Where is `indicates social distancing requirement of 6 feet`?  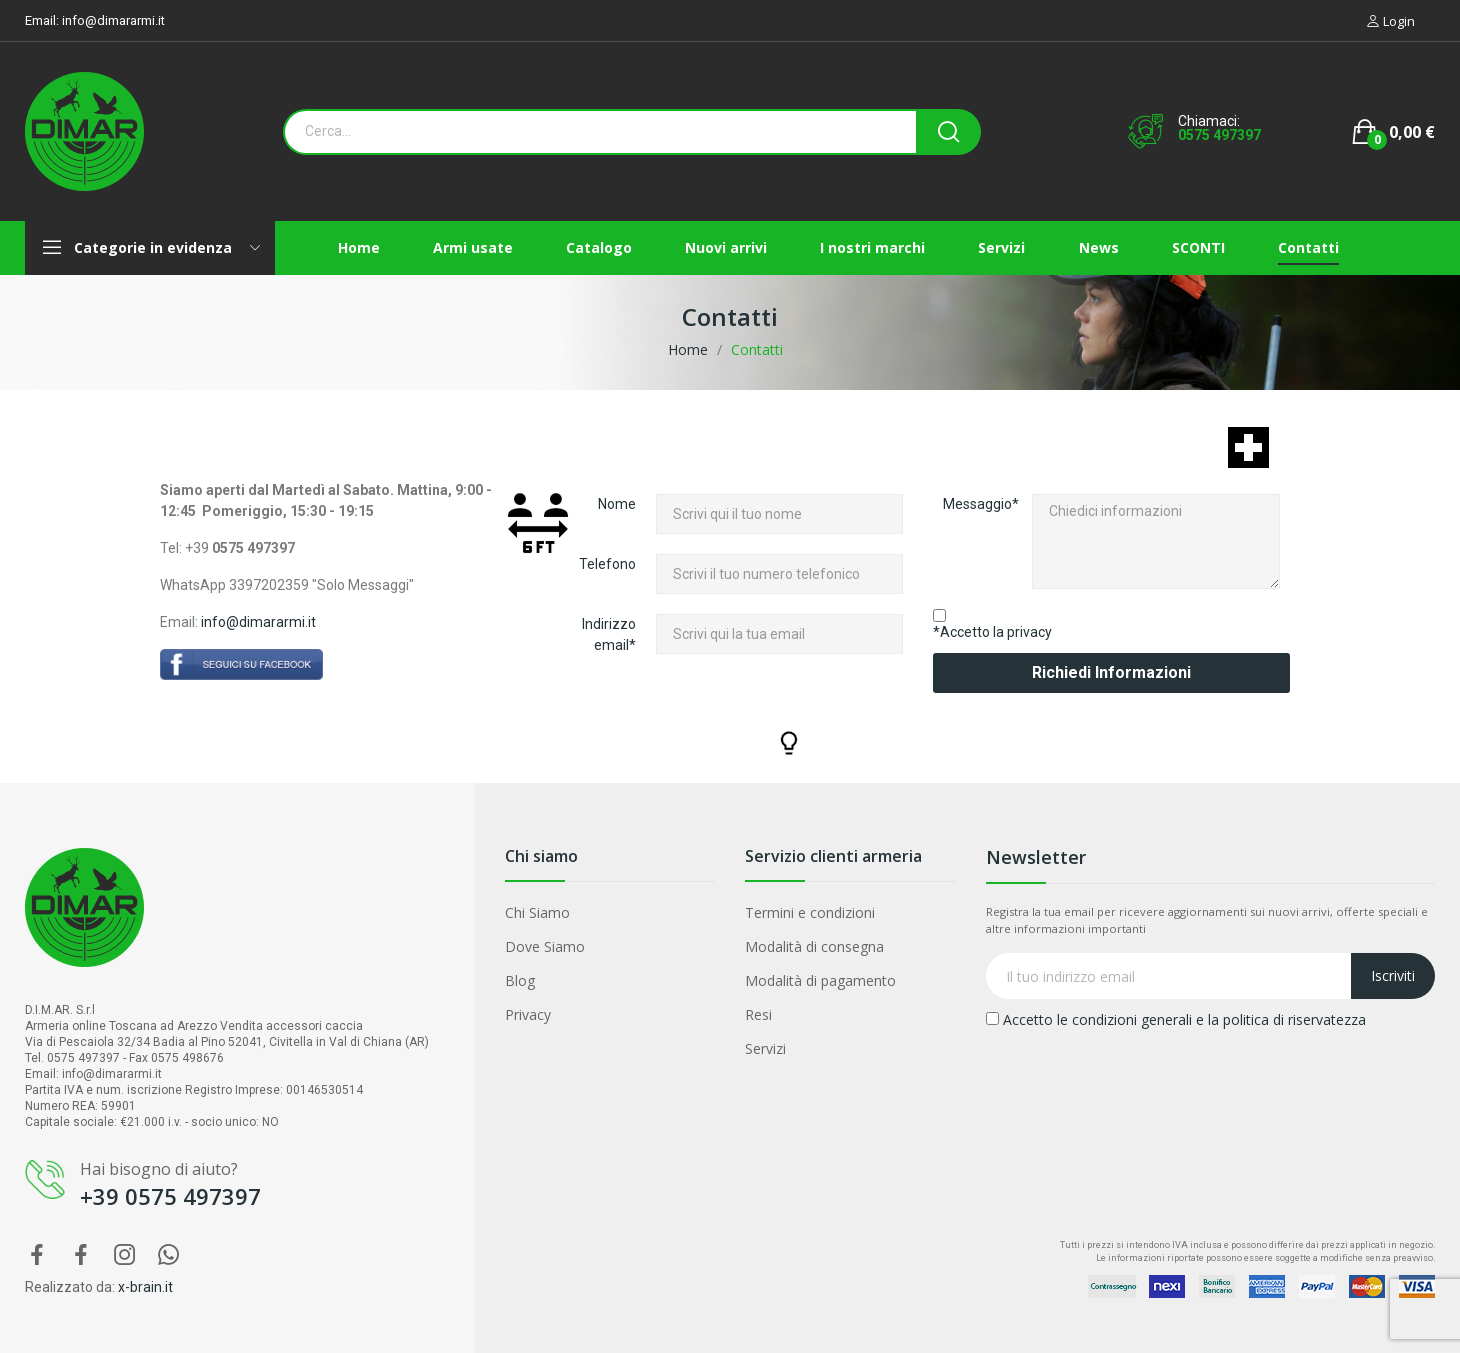 indicates social distancing requirement of 6 feet is located at coordinates (538, 523).